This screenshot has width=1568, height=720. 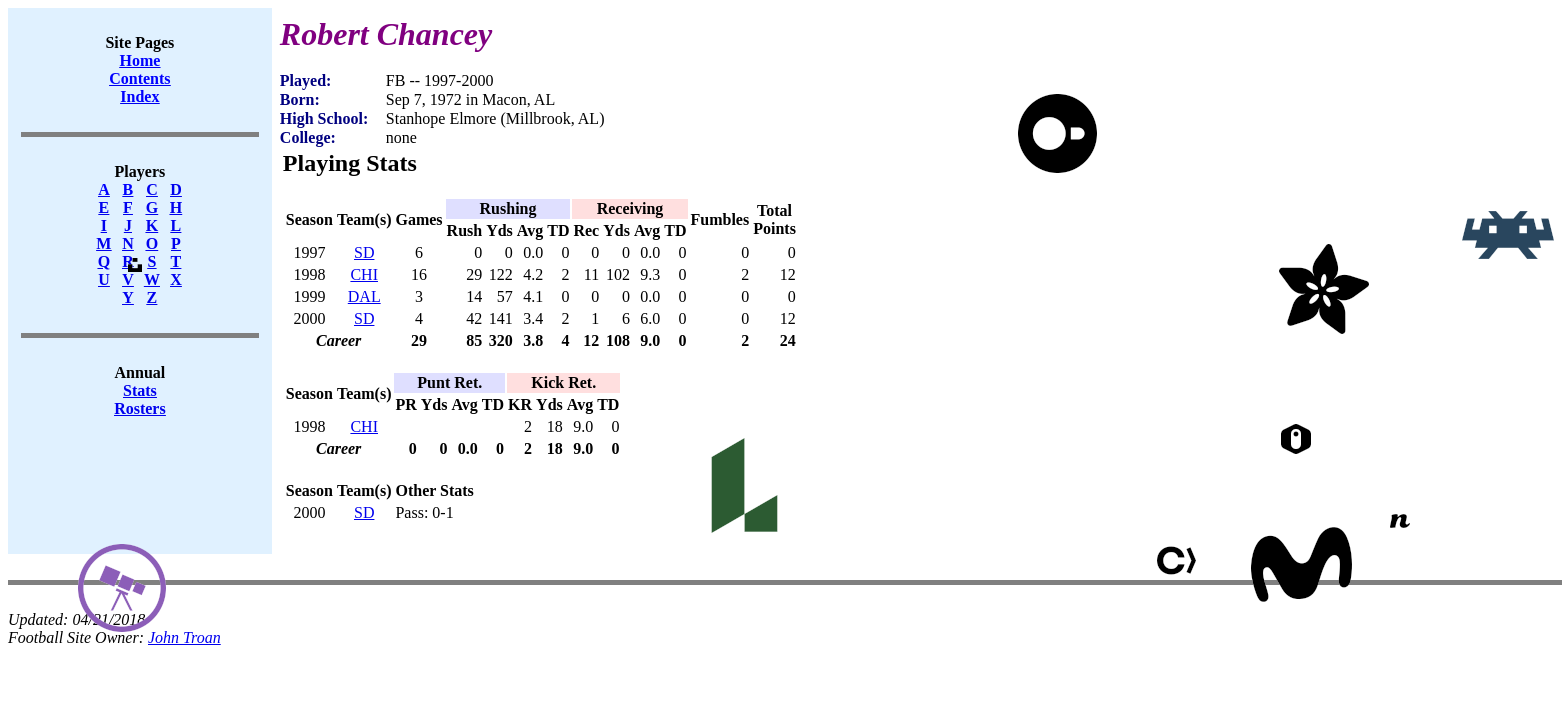 I want to click on open RetroArch emulator app, so click(x=1508, y=235).